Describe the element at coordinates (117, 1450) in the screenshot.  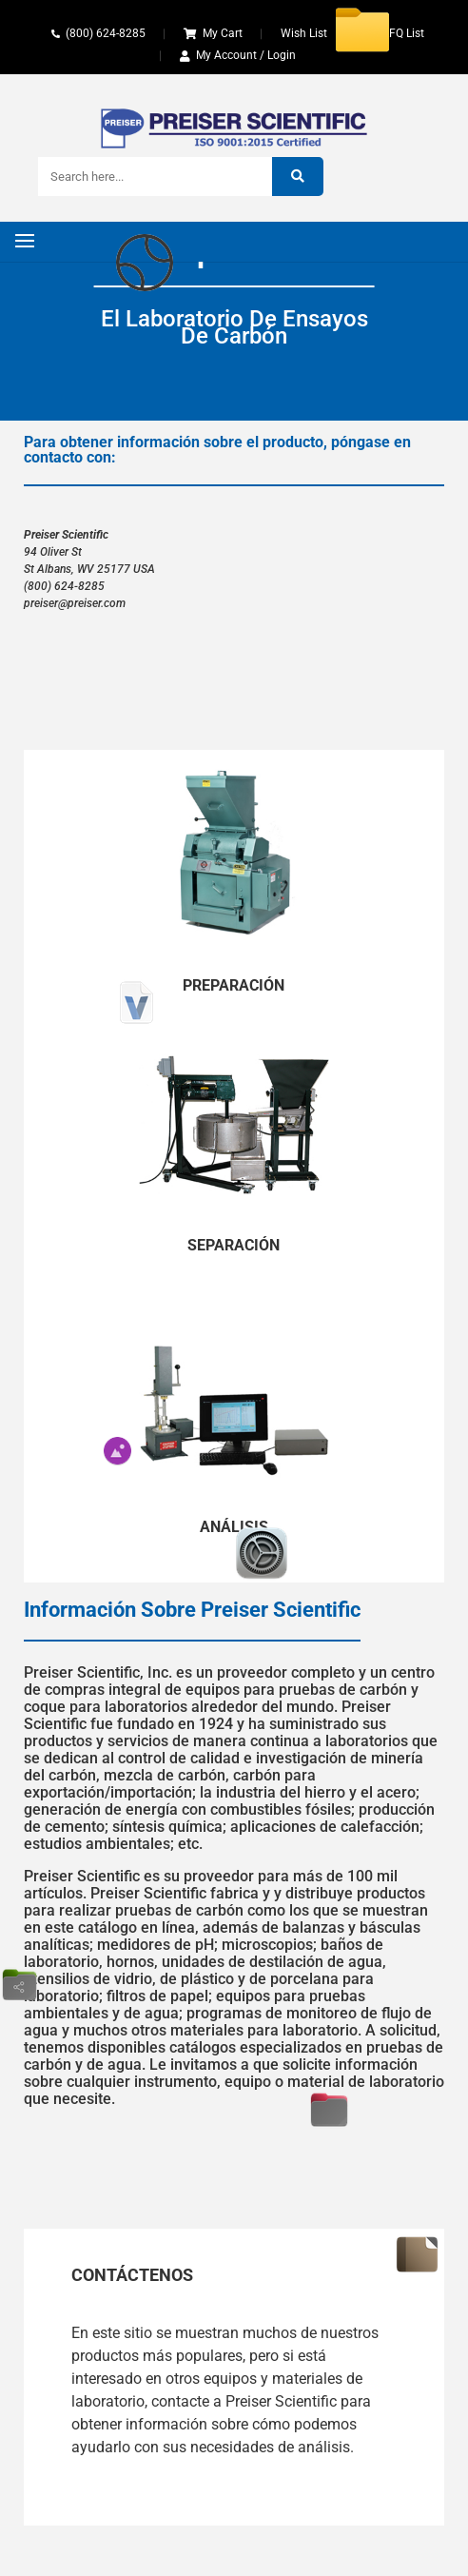
I see `indicates photo or image content` at that location.